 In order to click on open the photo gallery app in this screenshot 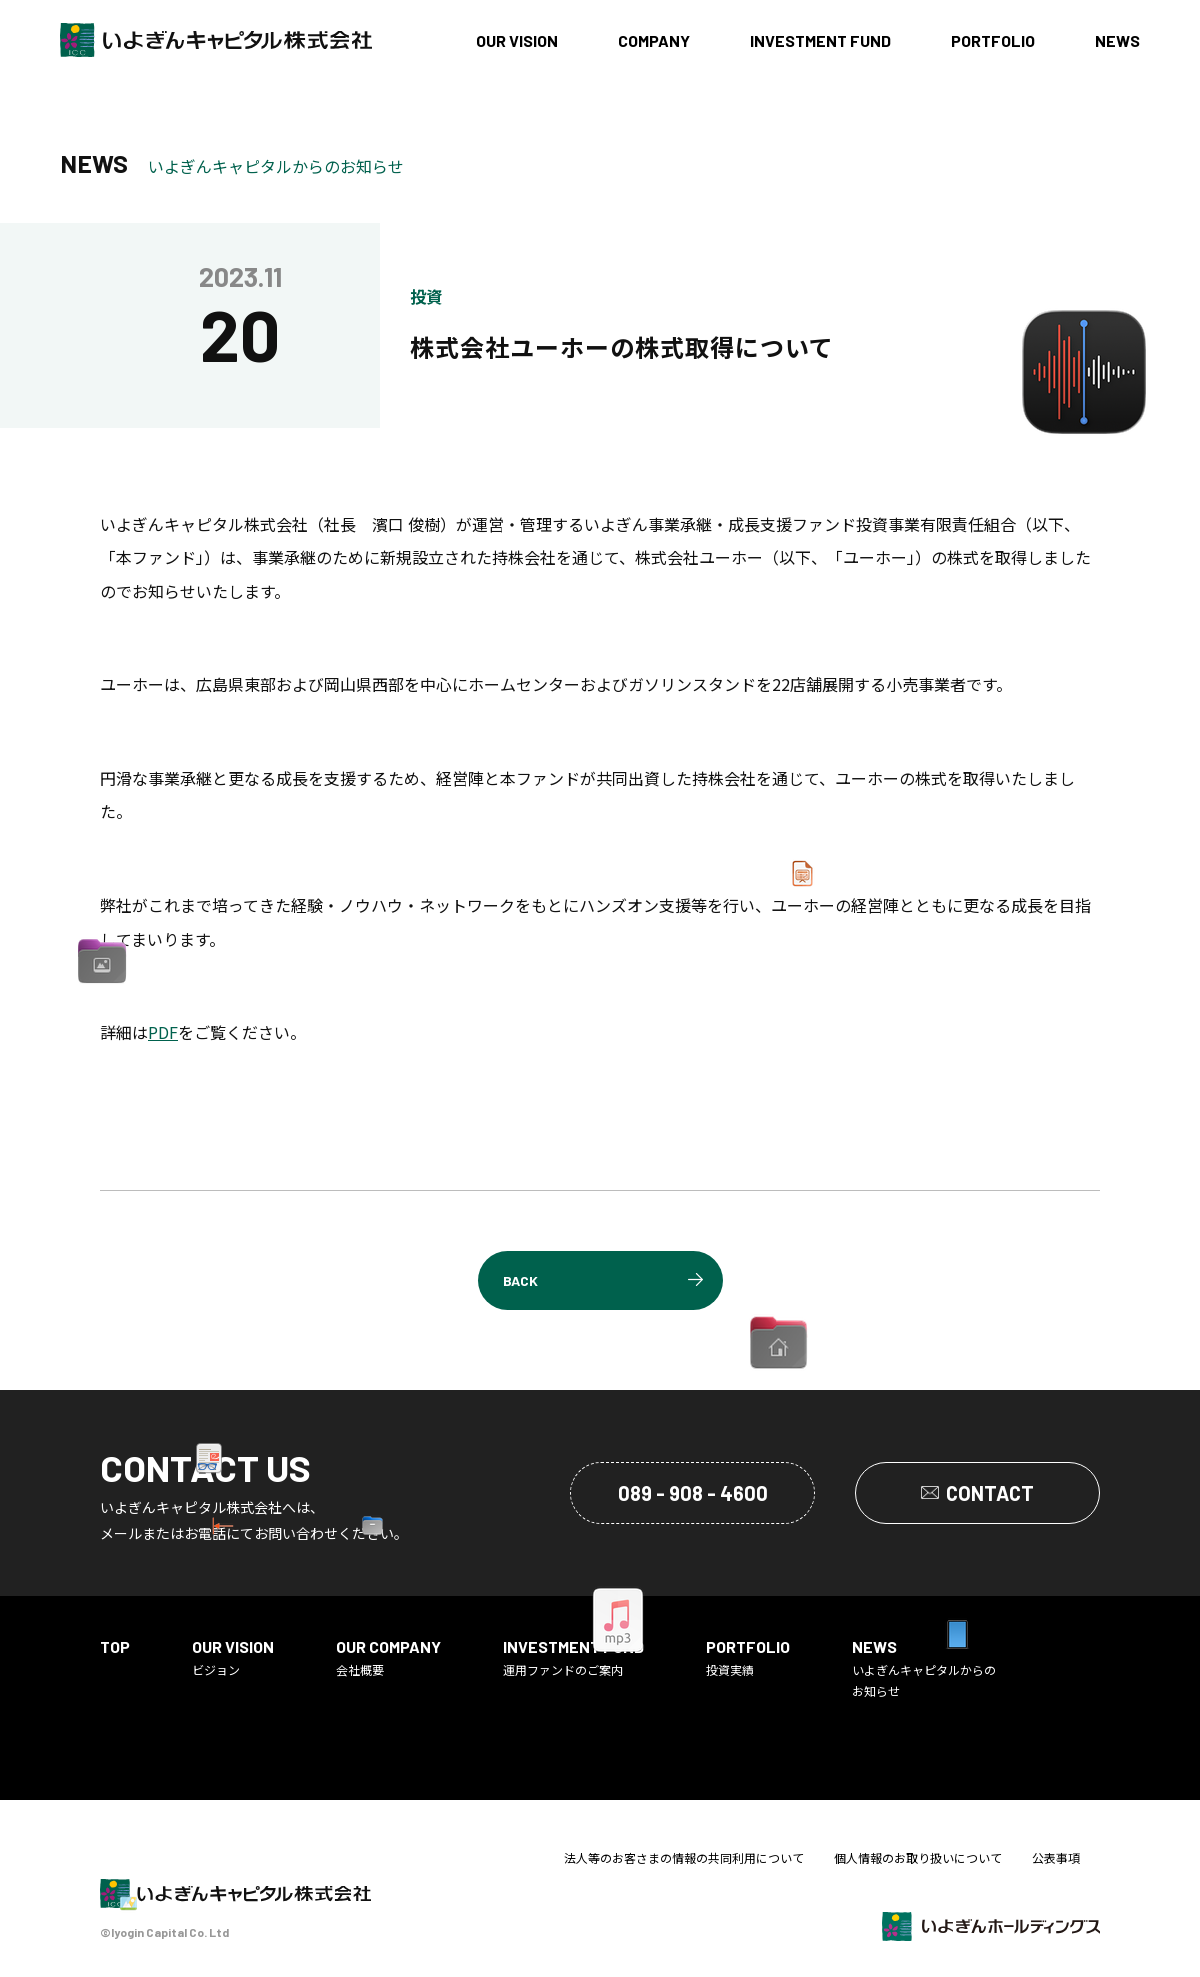, I will do `click(128, 1903)`.